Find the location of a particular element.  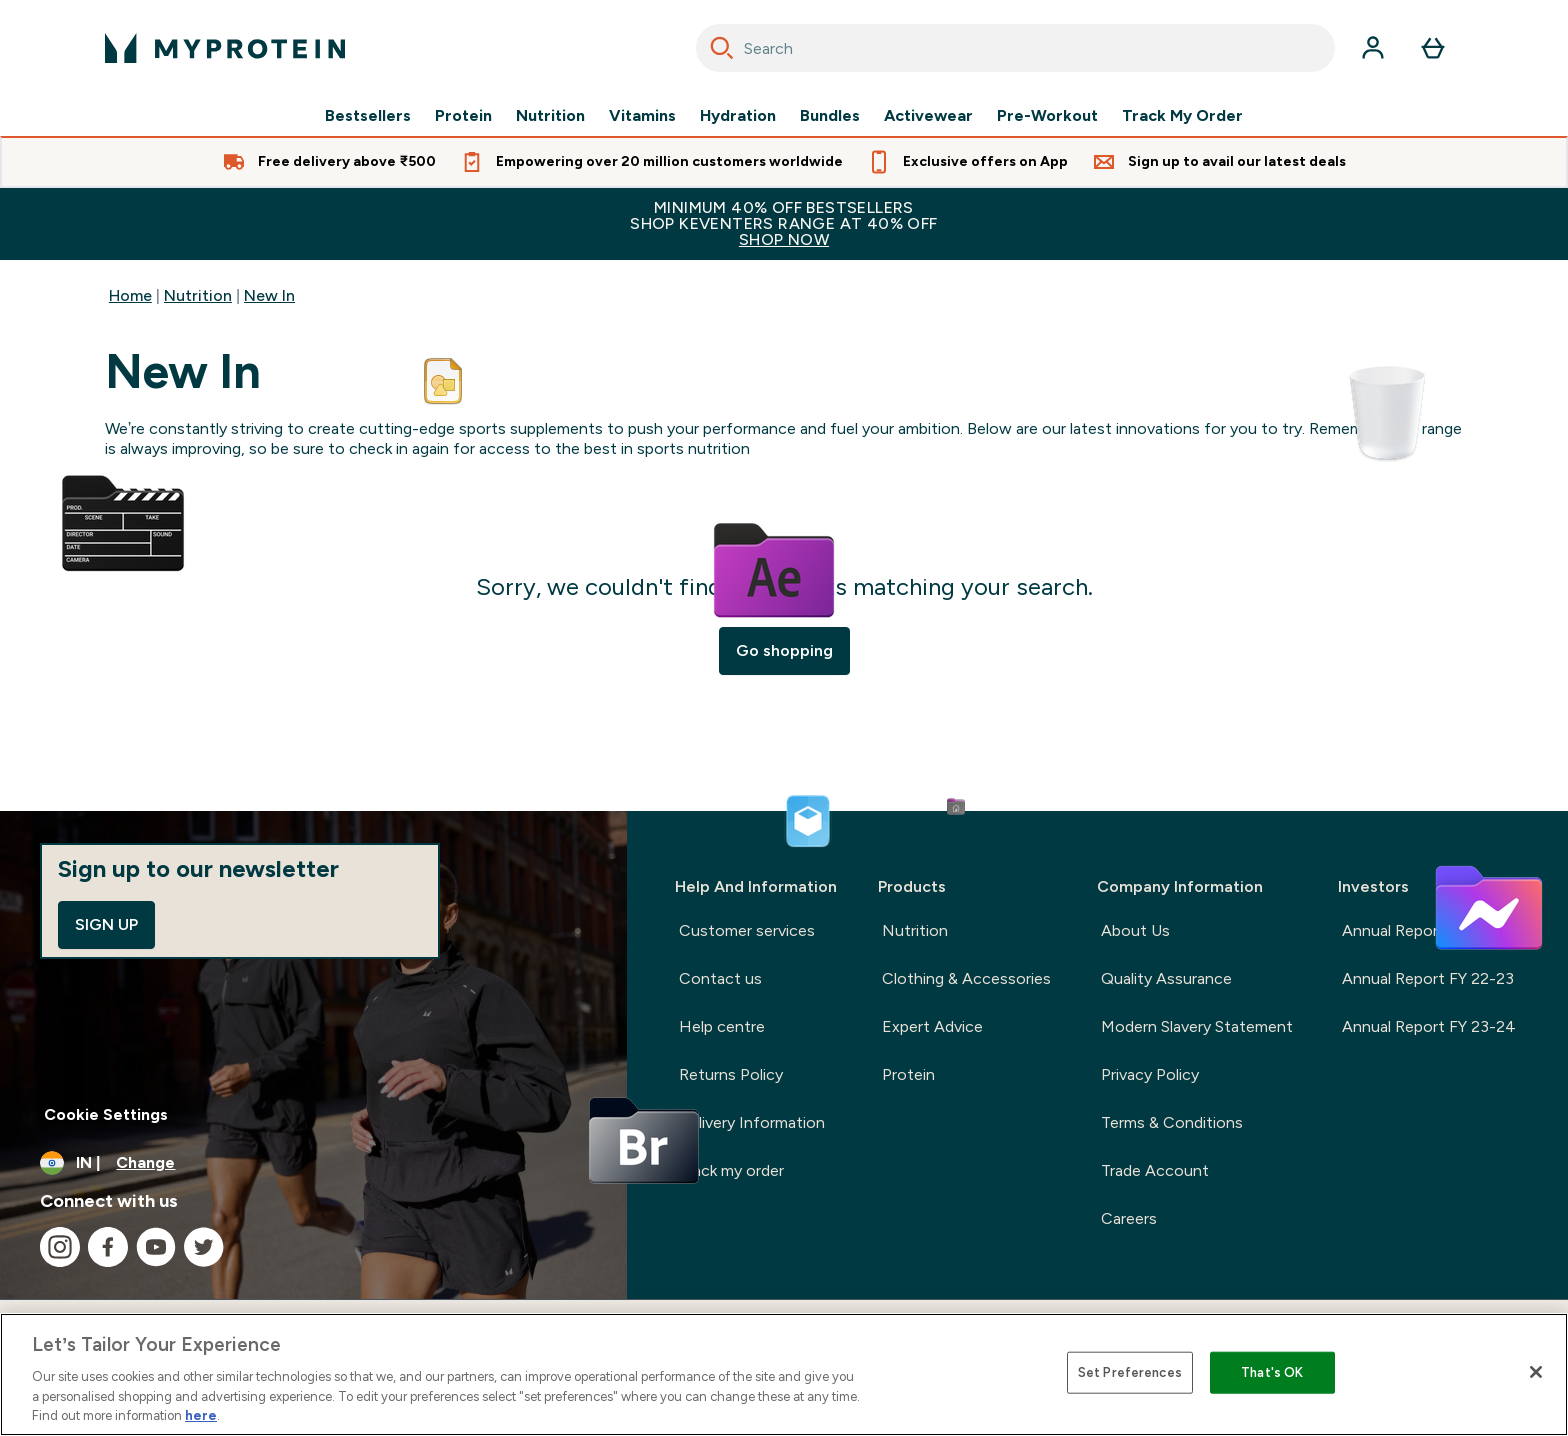

open an opendocument graphics file is located at coordinates (443, 381).